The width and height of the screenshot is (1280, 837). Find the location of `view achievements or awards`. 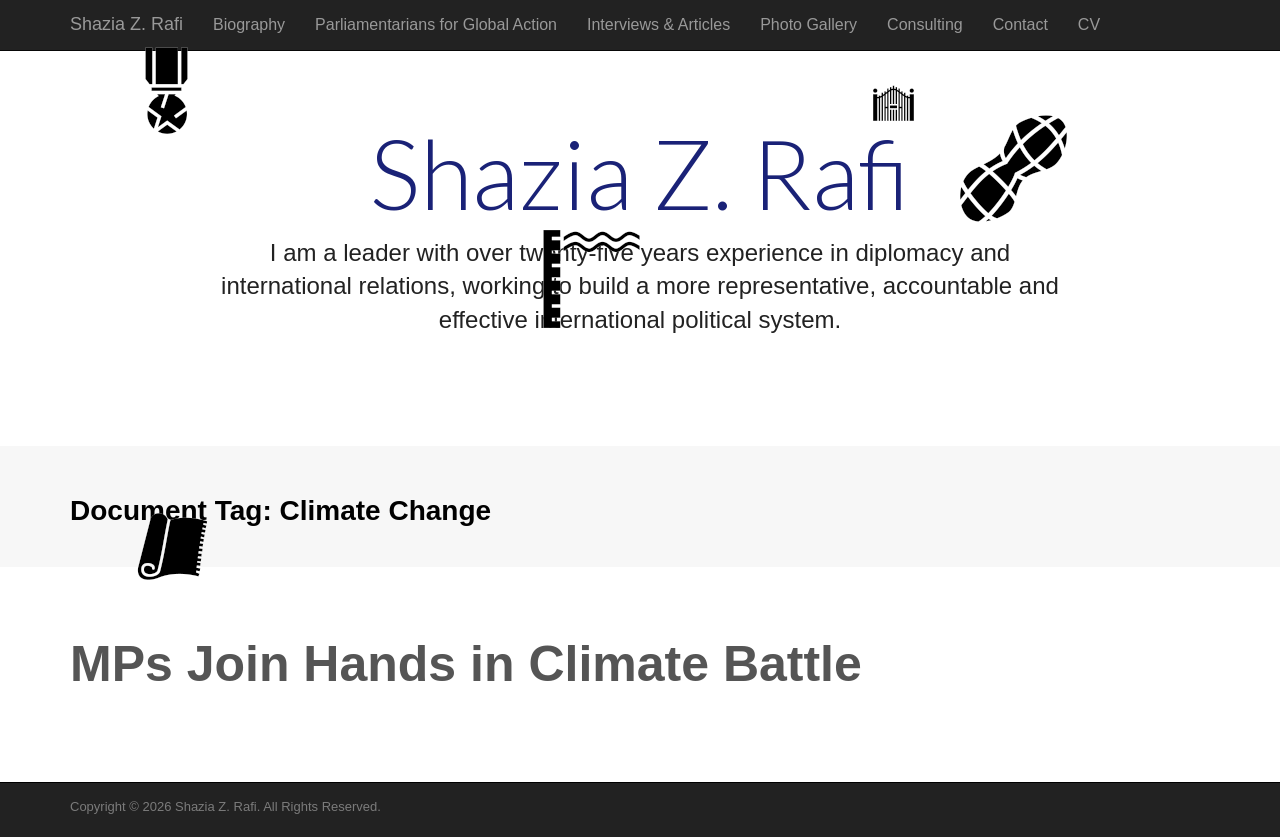

view achievements or awards is located at coordinates (166, 90).